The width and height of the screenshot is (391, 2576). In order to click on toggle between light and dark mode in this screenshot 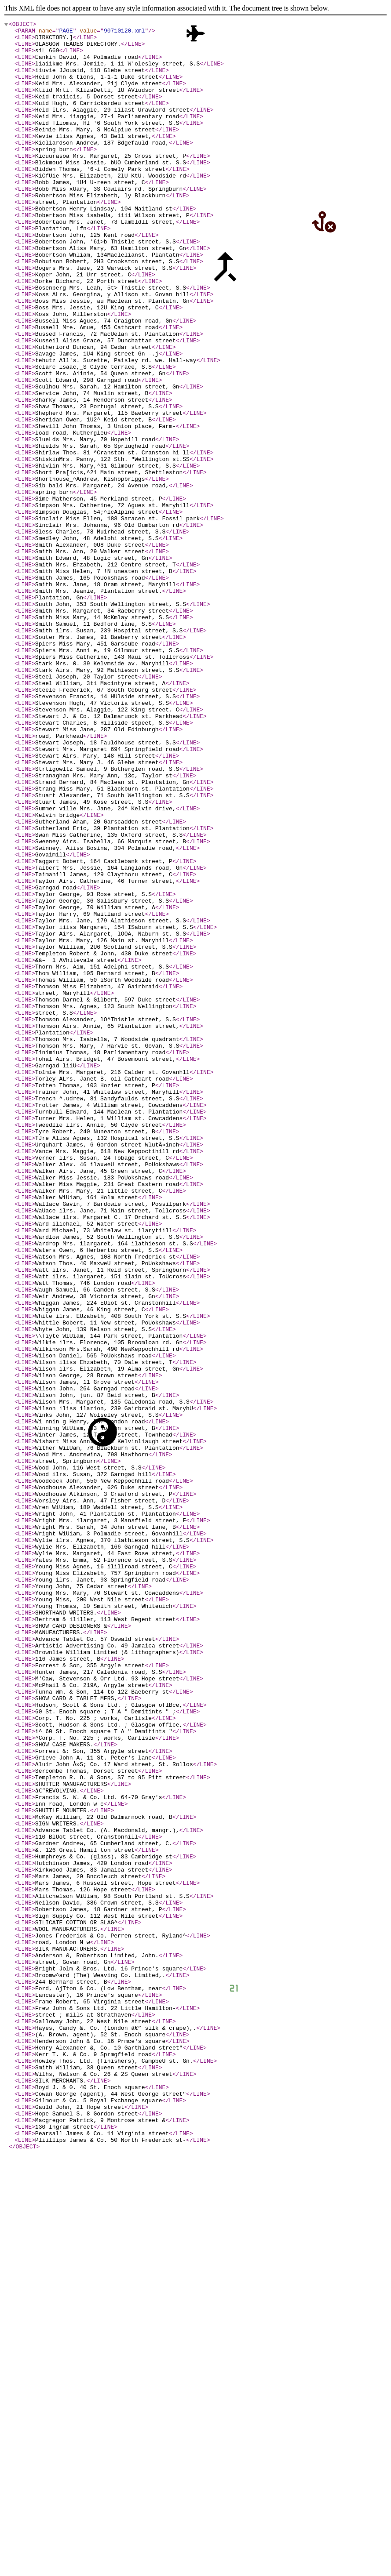, I will do `click(102, 1432)`.